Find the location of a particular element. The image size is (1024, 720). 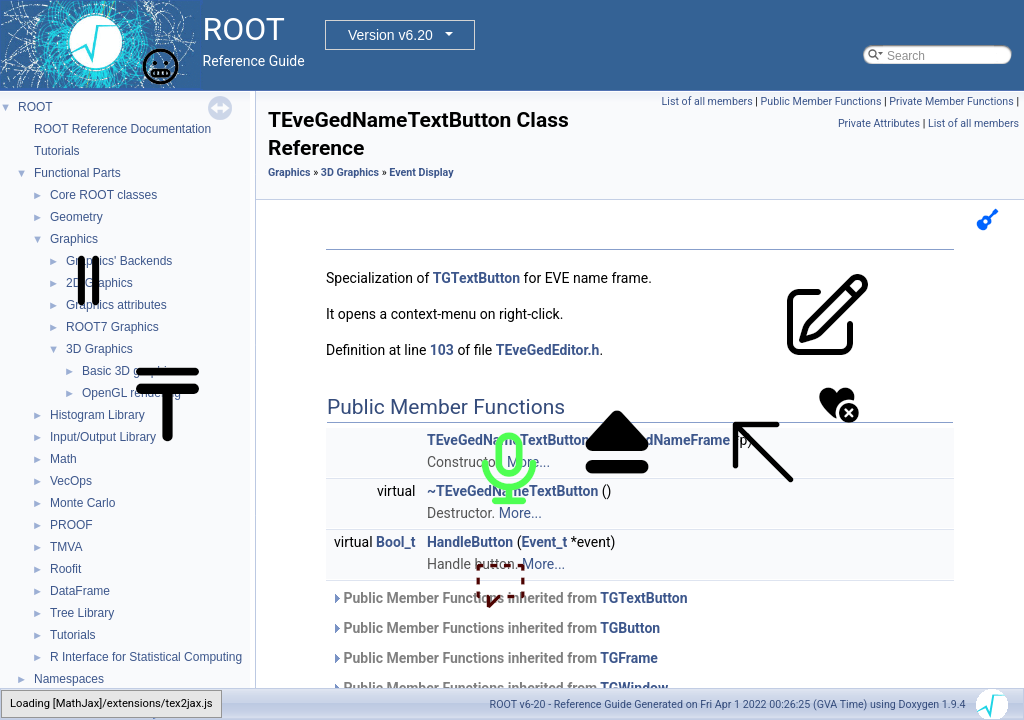

tap to start voice input is located at coordinates (509, 470).